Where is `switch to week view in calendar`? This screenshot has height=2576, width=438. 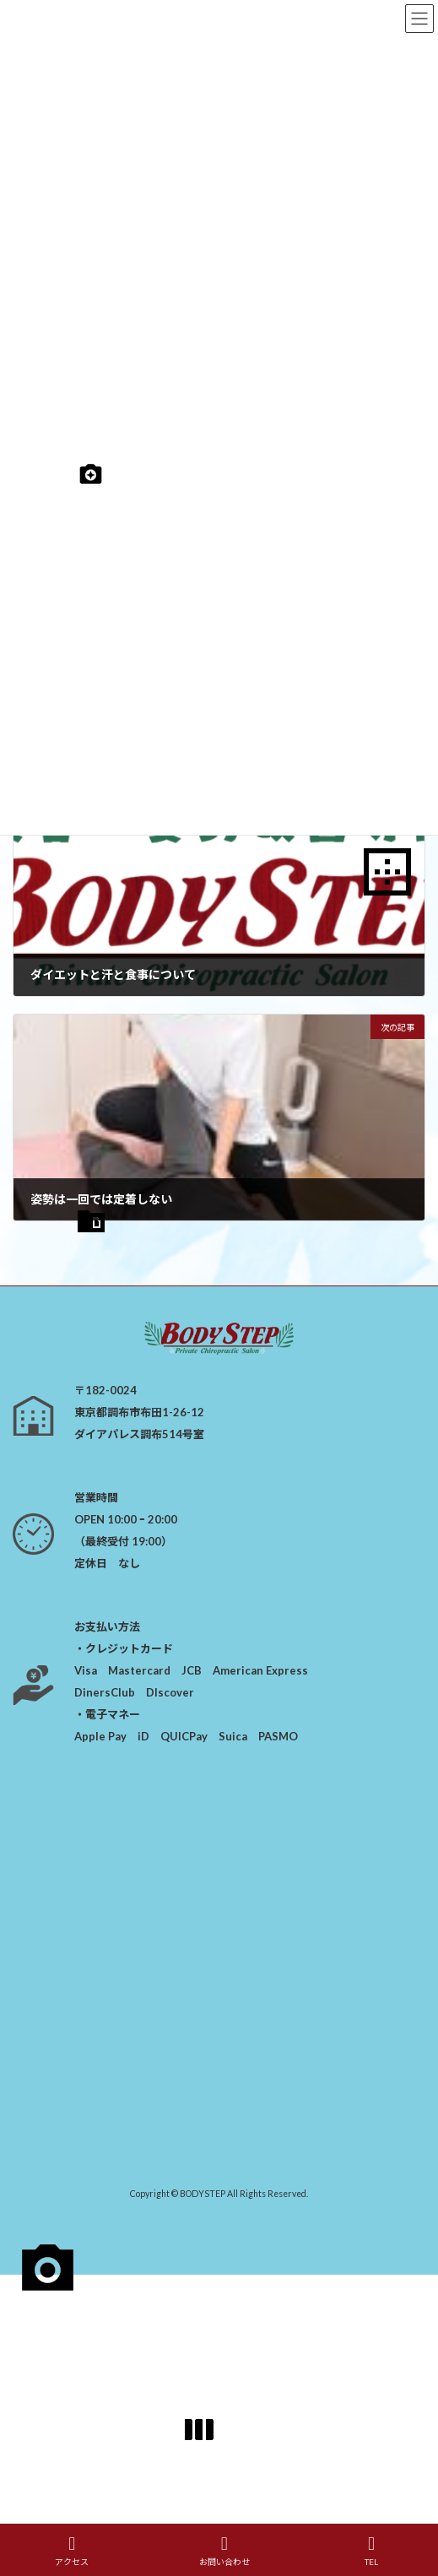
switch to week view in calendar is located at coordinates (199, 2429).